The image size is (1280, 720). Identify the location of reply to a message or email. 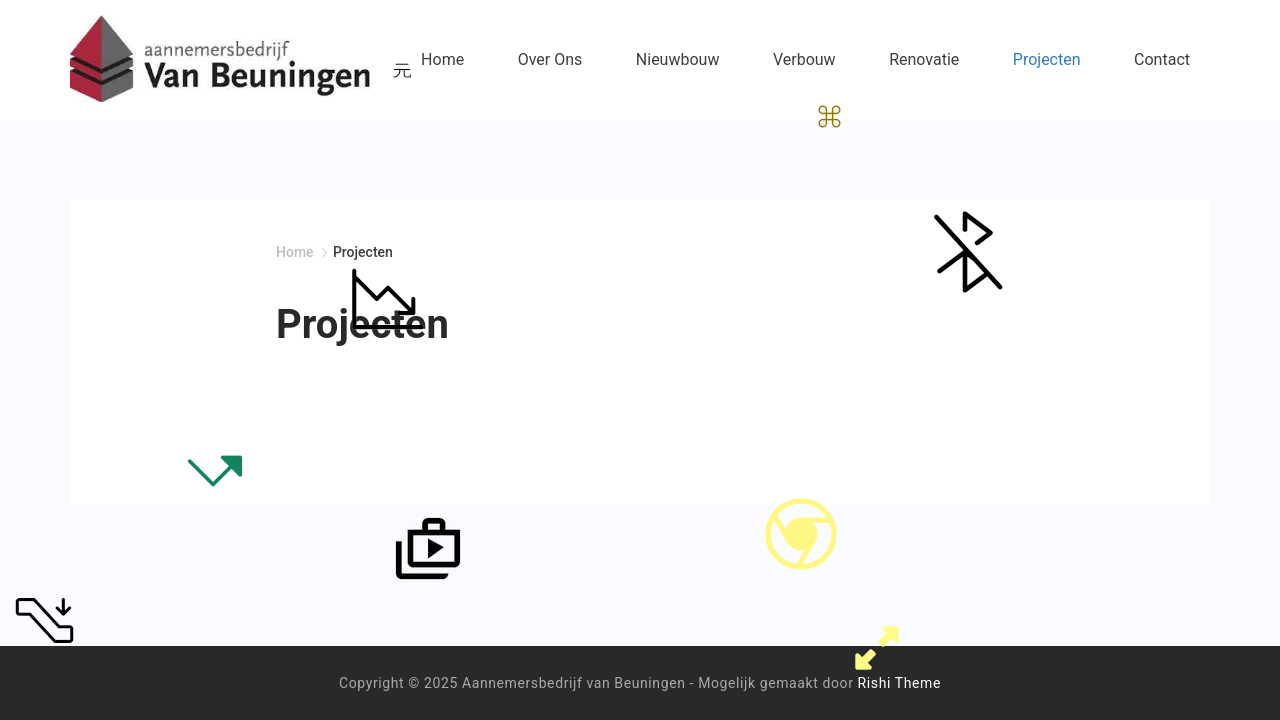
(215, 469).